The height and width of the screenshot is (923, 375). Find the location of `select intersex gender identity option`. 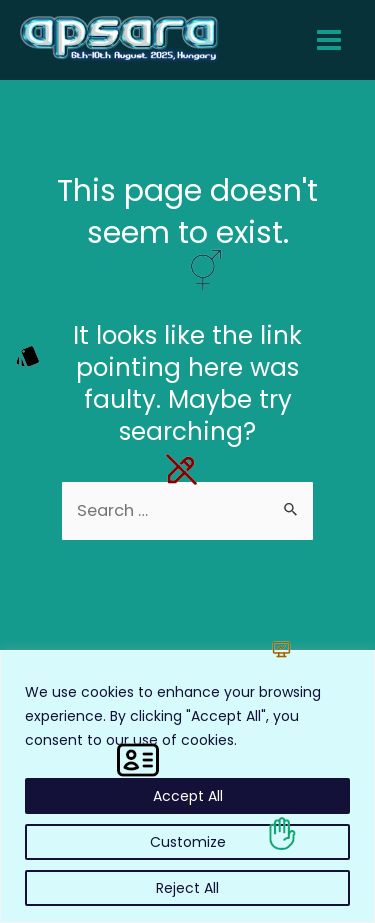

select intersex gender identity option is located at coordinates (204, 269).